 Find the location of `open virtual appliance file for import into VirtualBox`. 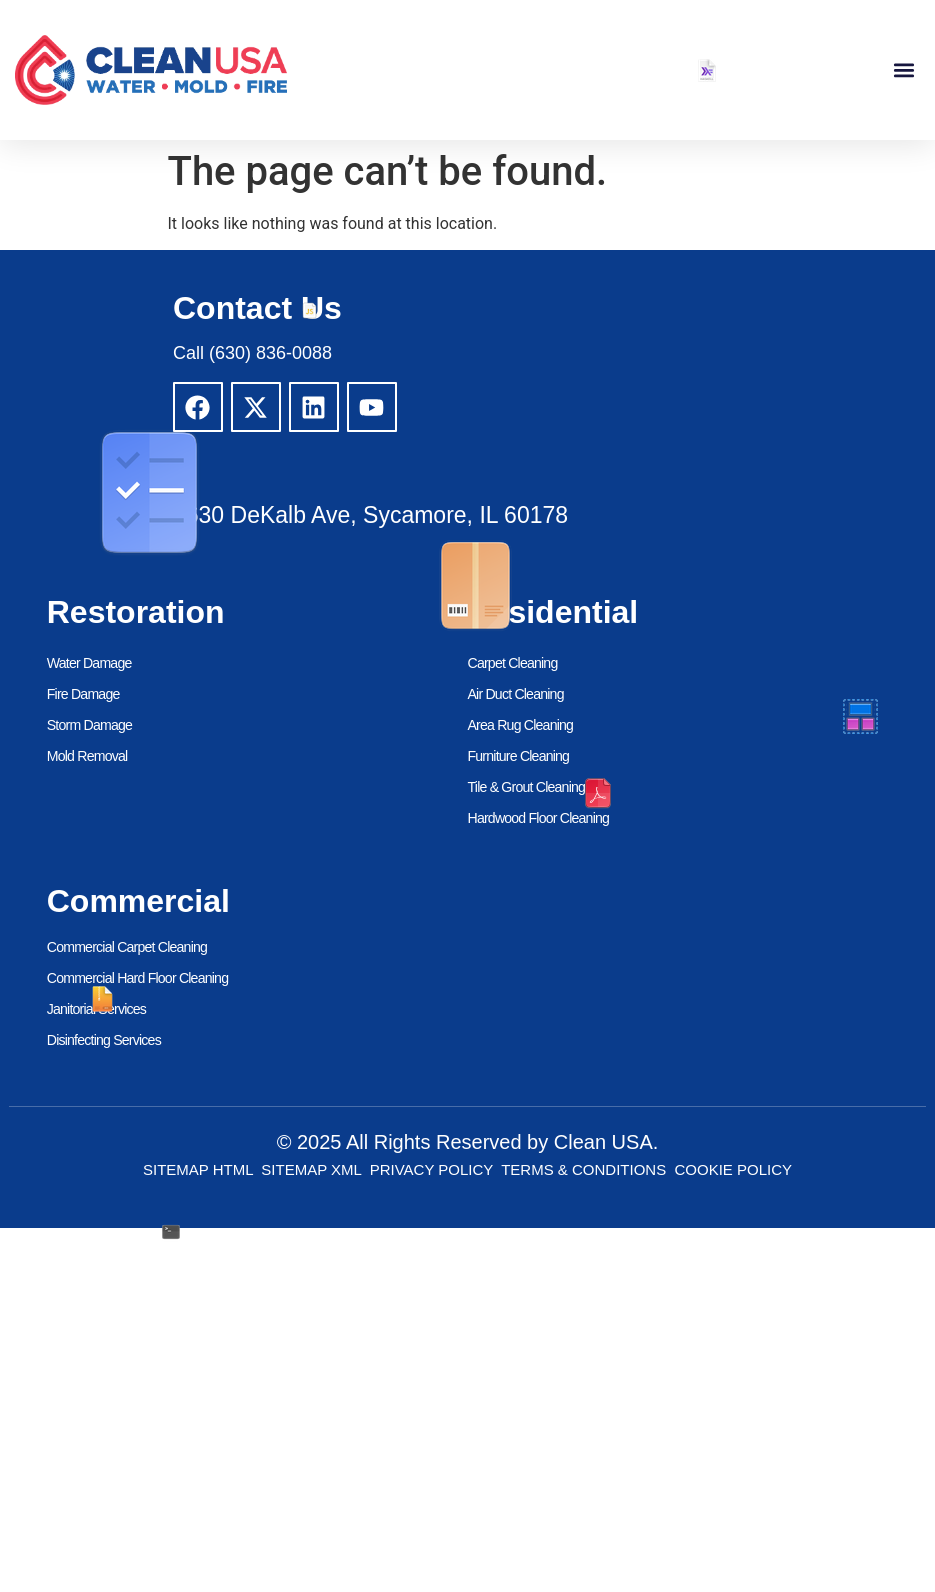

open virtual appliance file for import into VirtualBox is located at coordinates (102, 999).